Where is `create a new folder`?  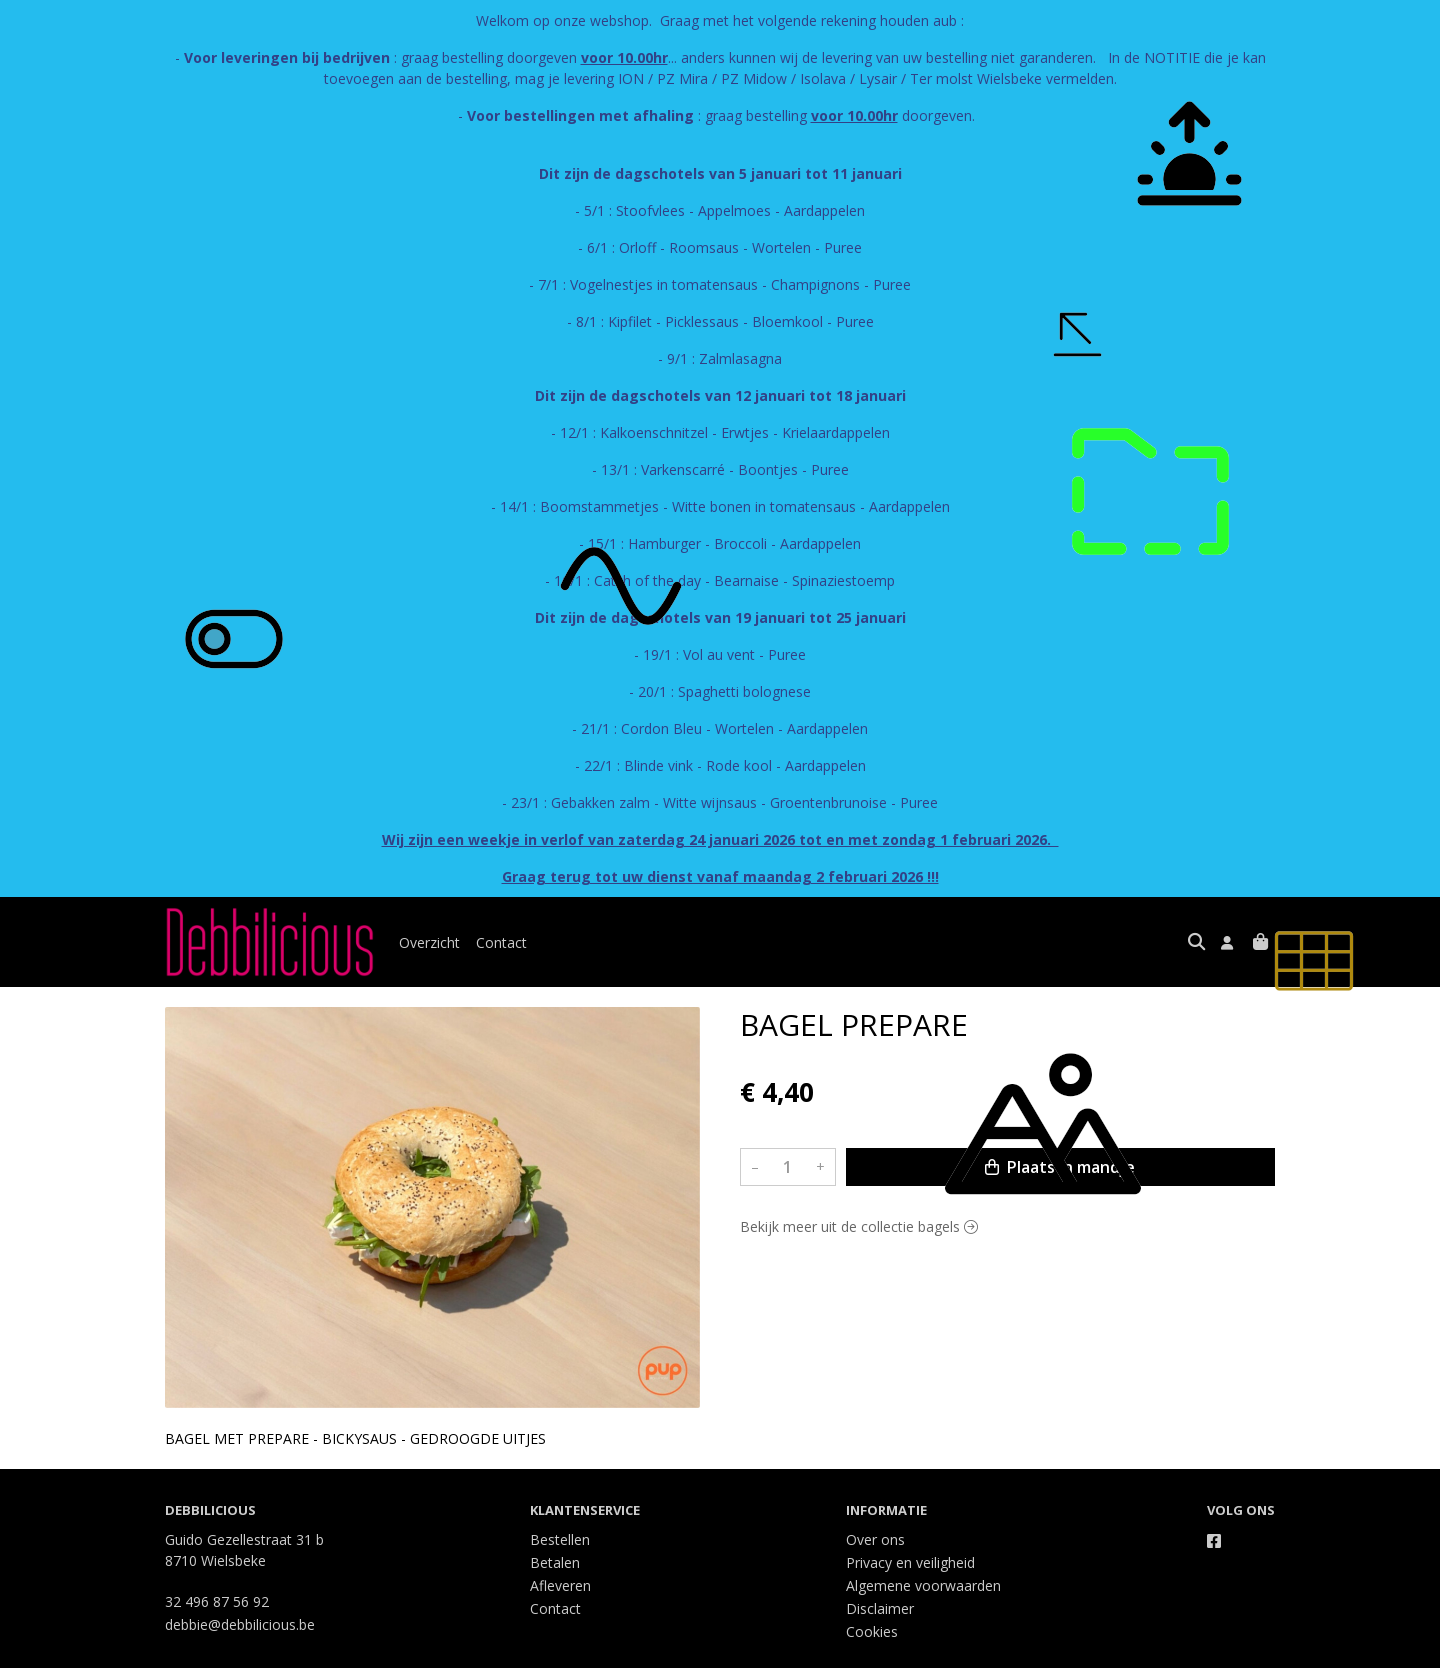 create a new folder is located at coordinates (1150, 488).